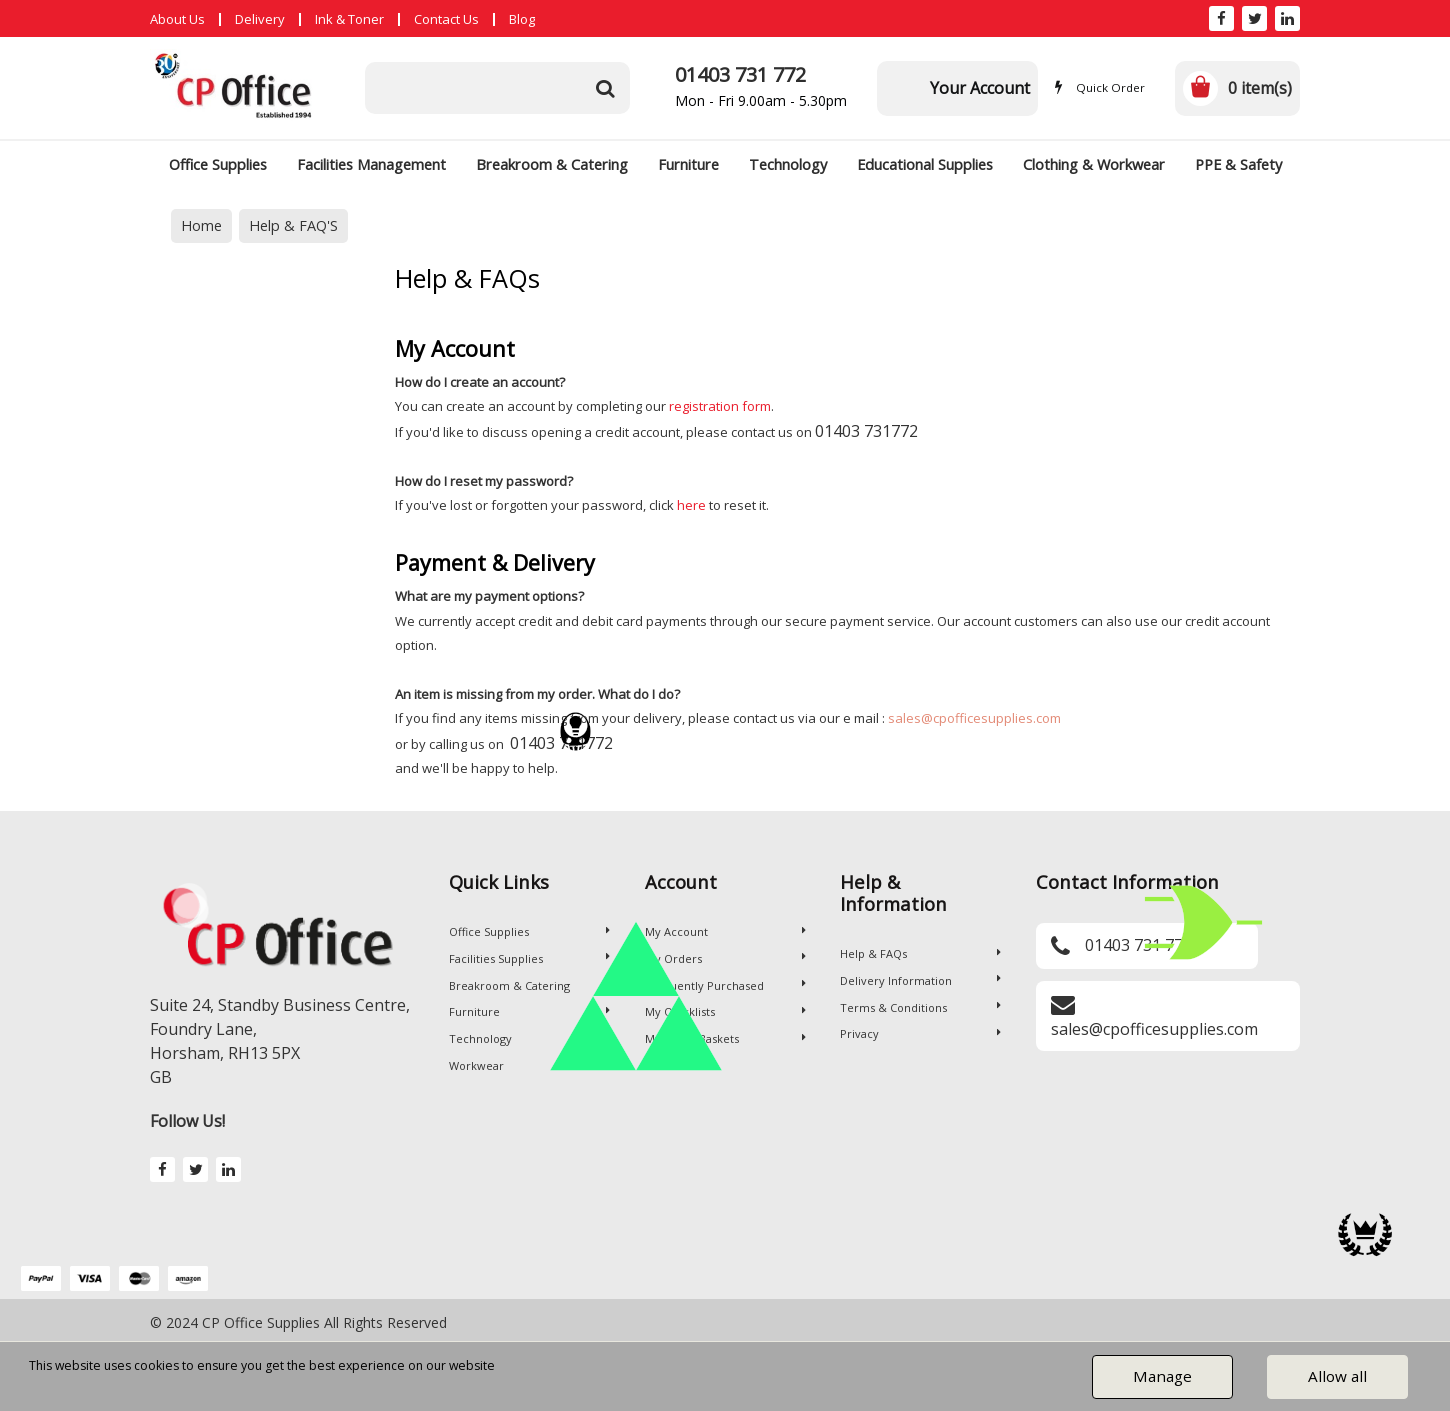  What do you see at coordinates (1203, 922) in the screenshot?
I see `represents an OR logic gate in circuit design` at bounding box center [1203, 922].